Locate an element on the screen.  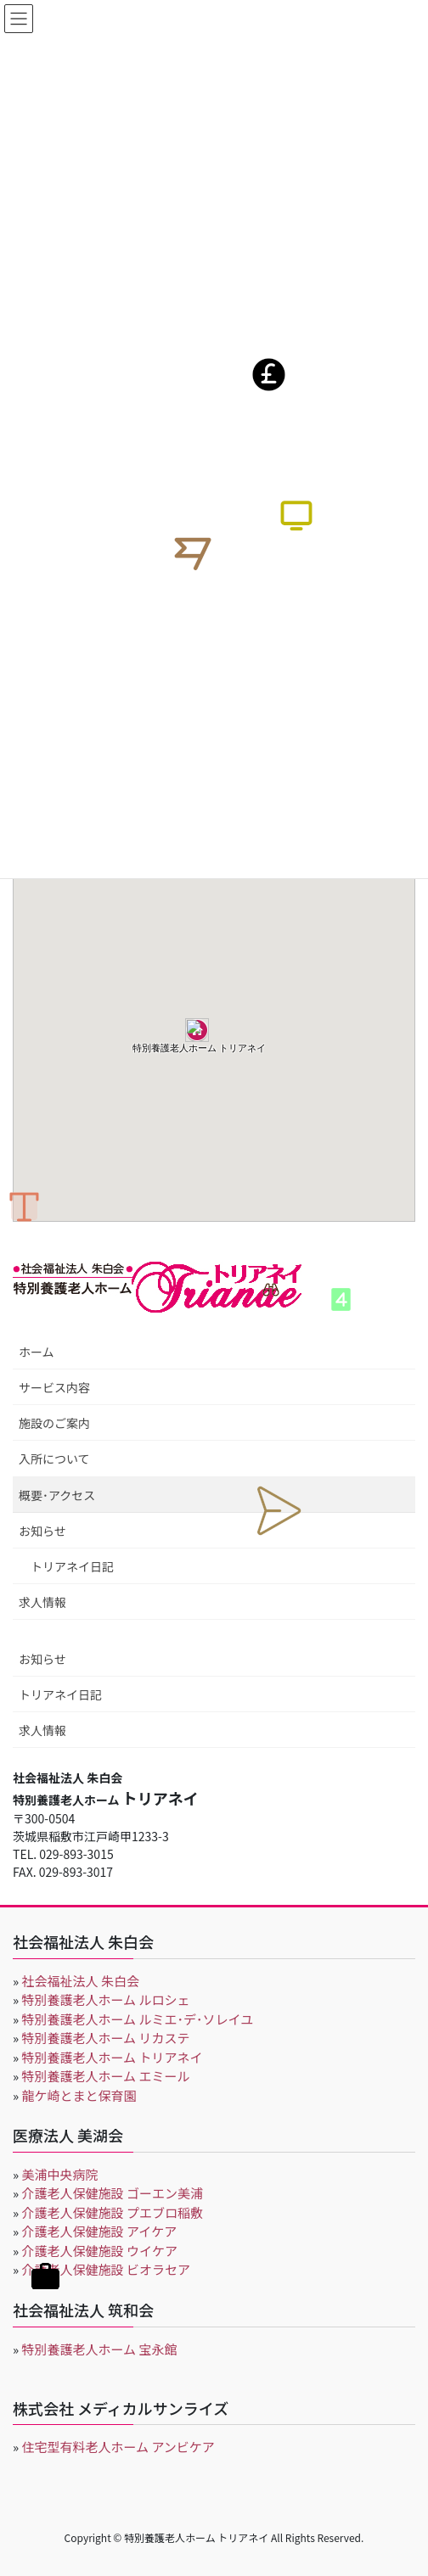
search or explore content is located at coordinates (271, 1290).